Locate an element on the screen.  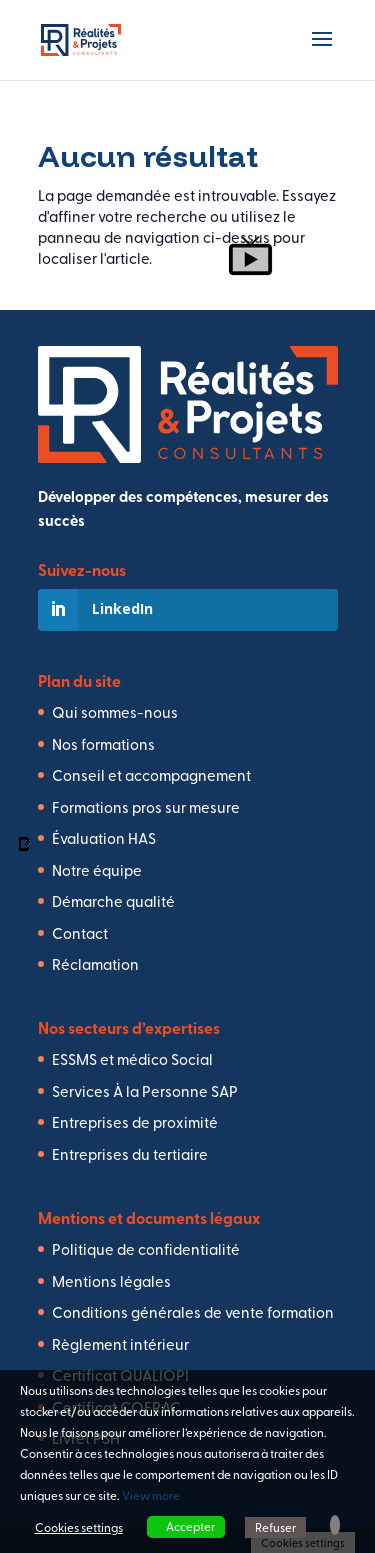
block or restrict an app is located at coordinates (24, 844).